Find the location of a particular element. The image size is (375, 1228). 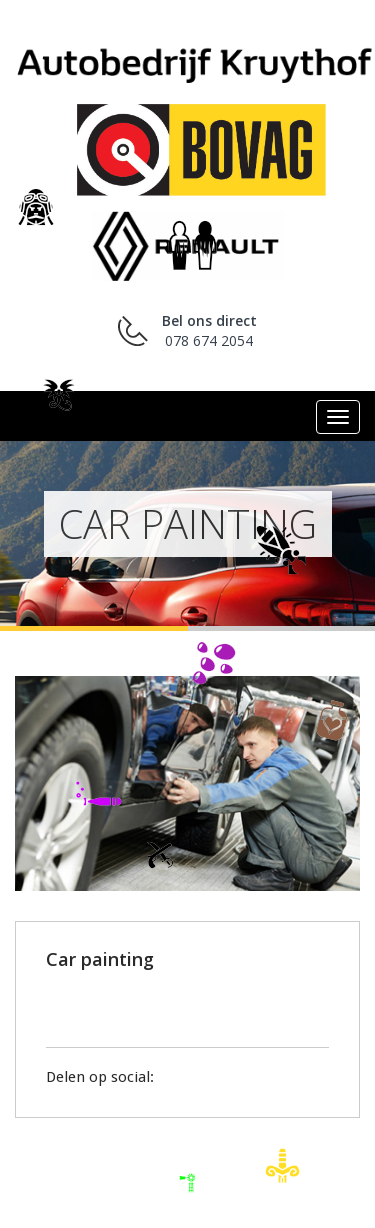

windmill or wind pump structure icon is located at coordinates (187, 1182).